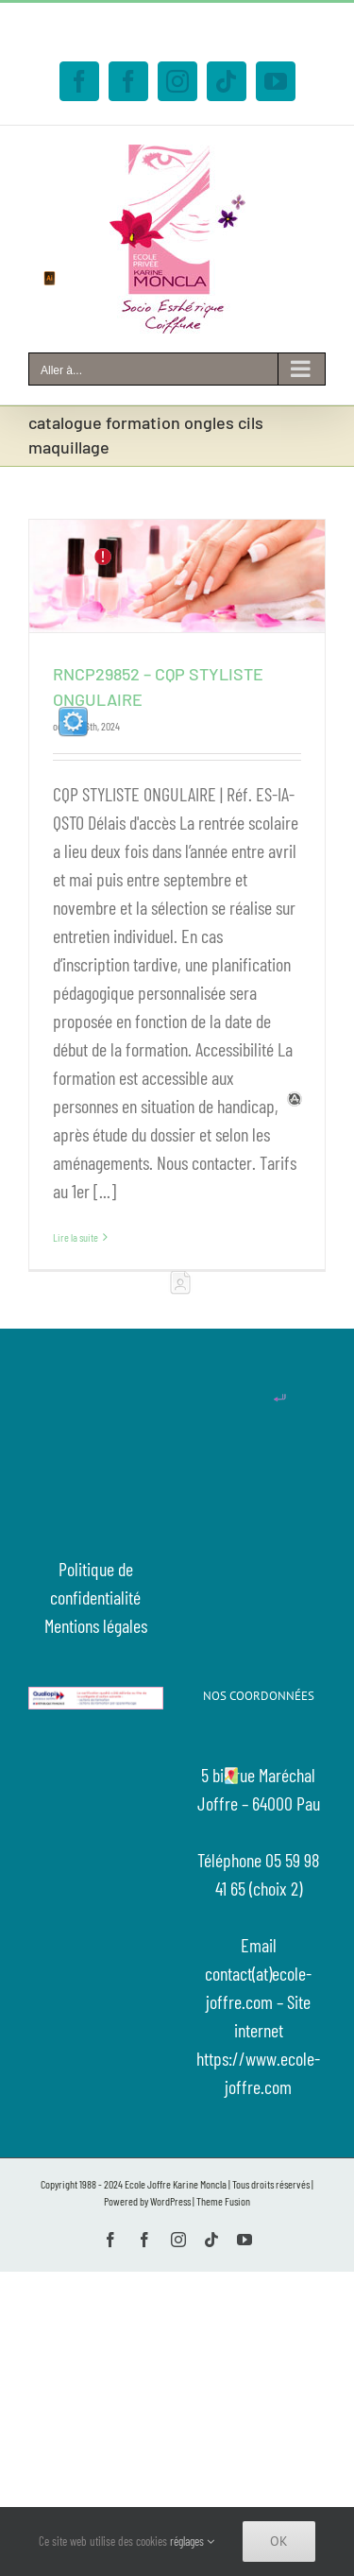  What do you see at coordinates (231, 1776) in the screenshot?
I see `a google earth KML geographic data file` at bounding box center [231, 1776].